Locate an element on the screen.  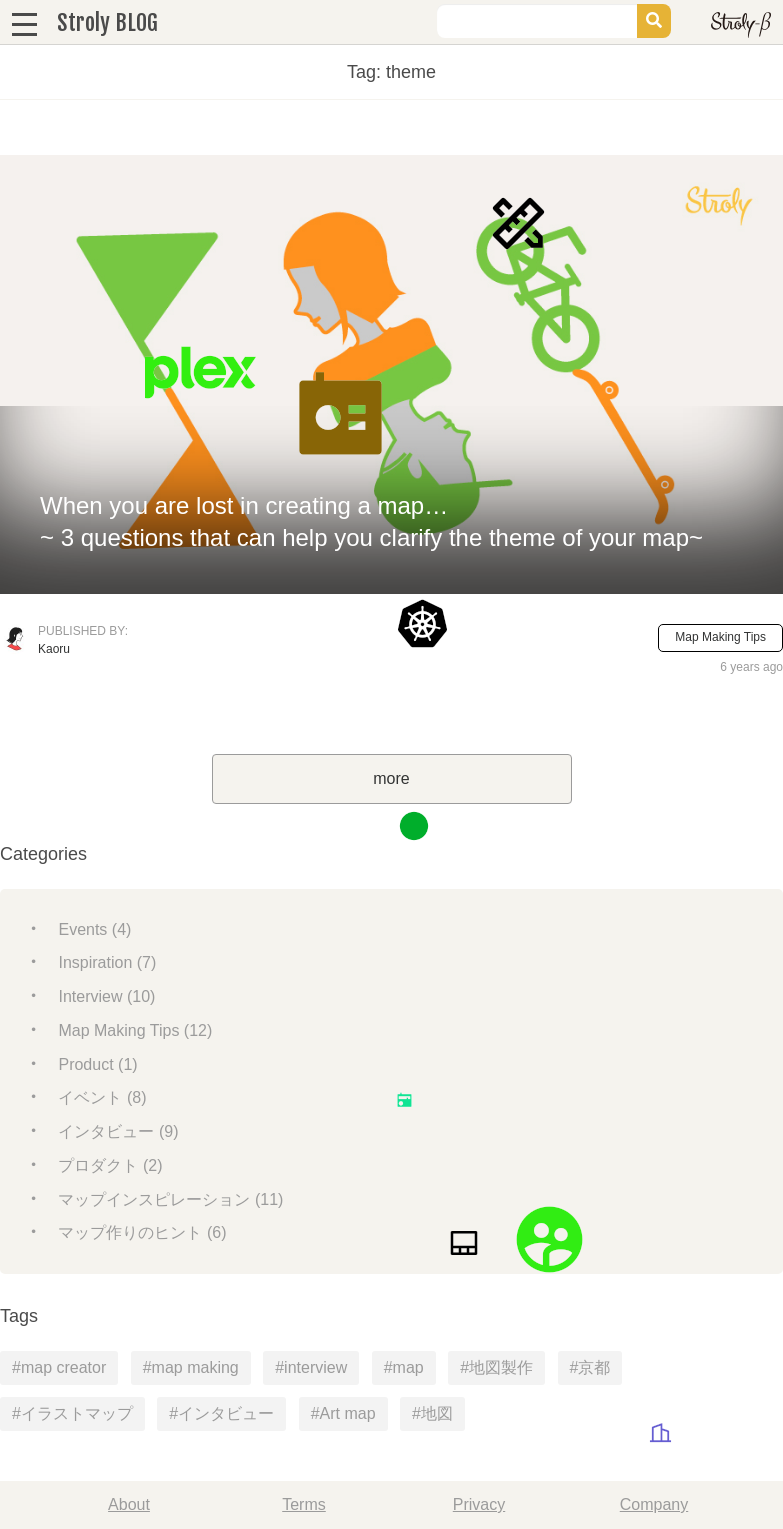
view company or business profile is located at coordinates (660, 1433).